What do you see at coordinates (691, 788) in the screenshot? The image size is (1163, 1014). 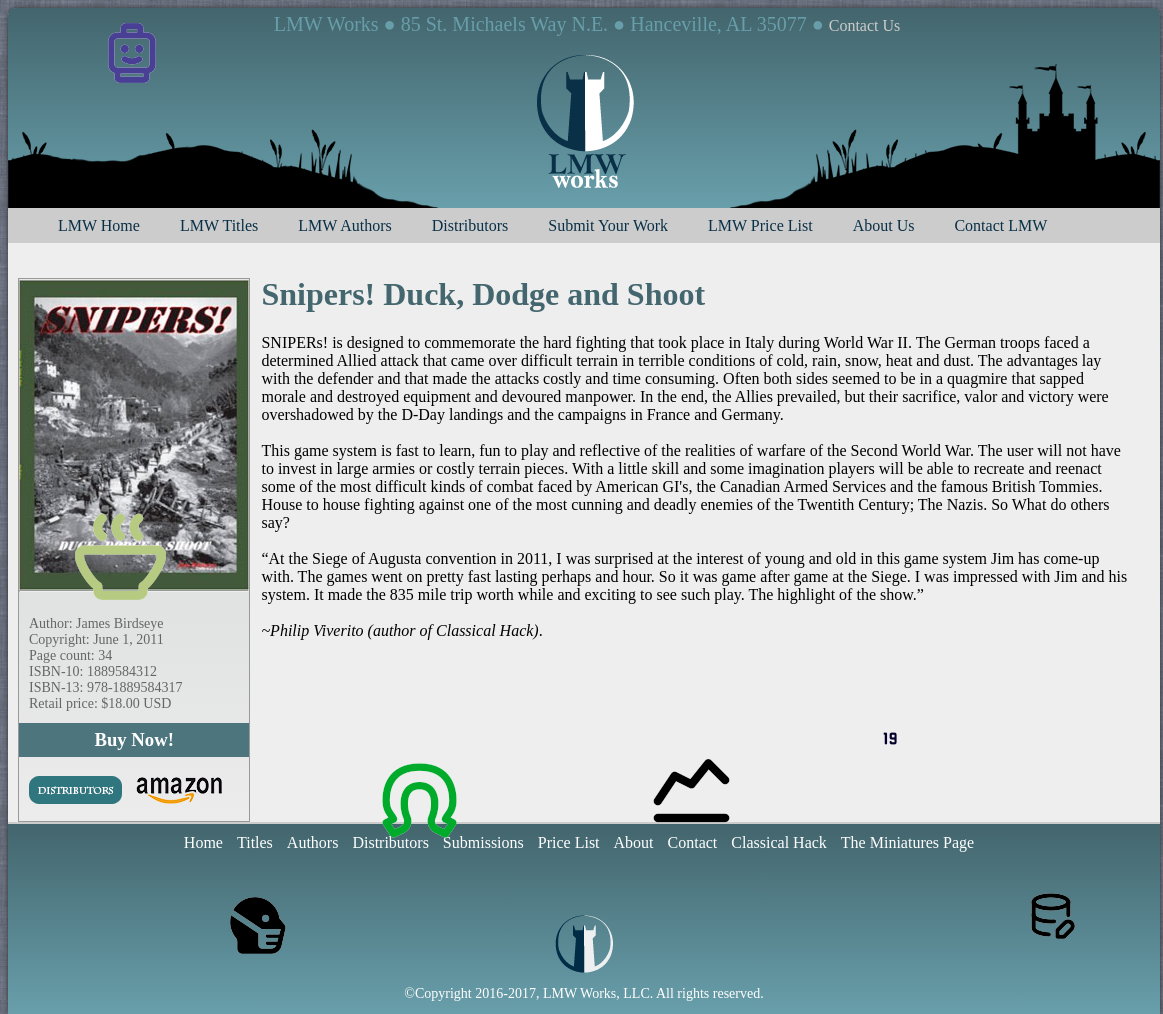 I see `view analytics or performance trends` at bounding box center [691, 788].